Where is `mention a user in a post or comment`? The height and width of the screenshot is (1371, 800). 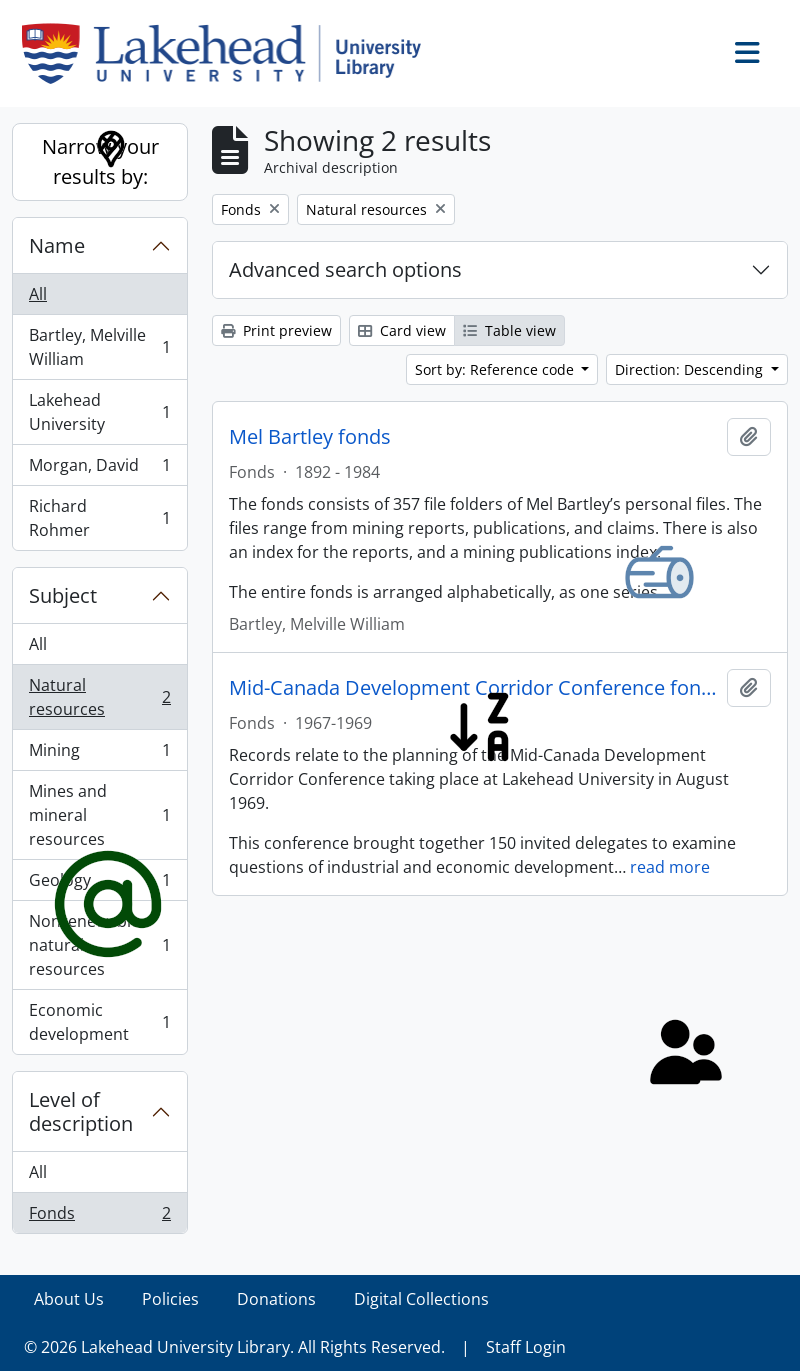
mention a user in a post or comment is located at coordinates (108, 904).